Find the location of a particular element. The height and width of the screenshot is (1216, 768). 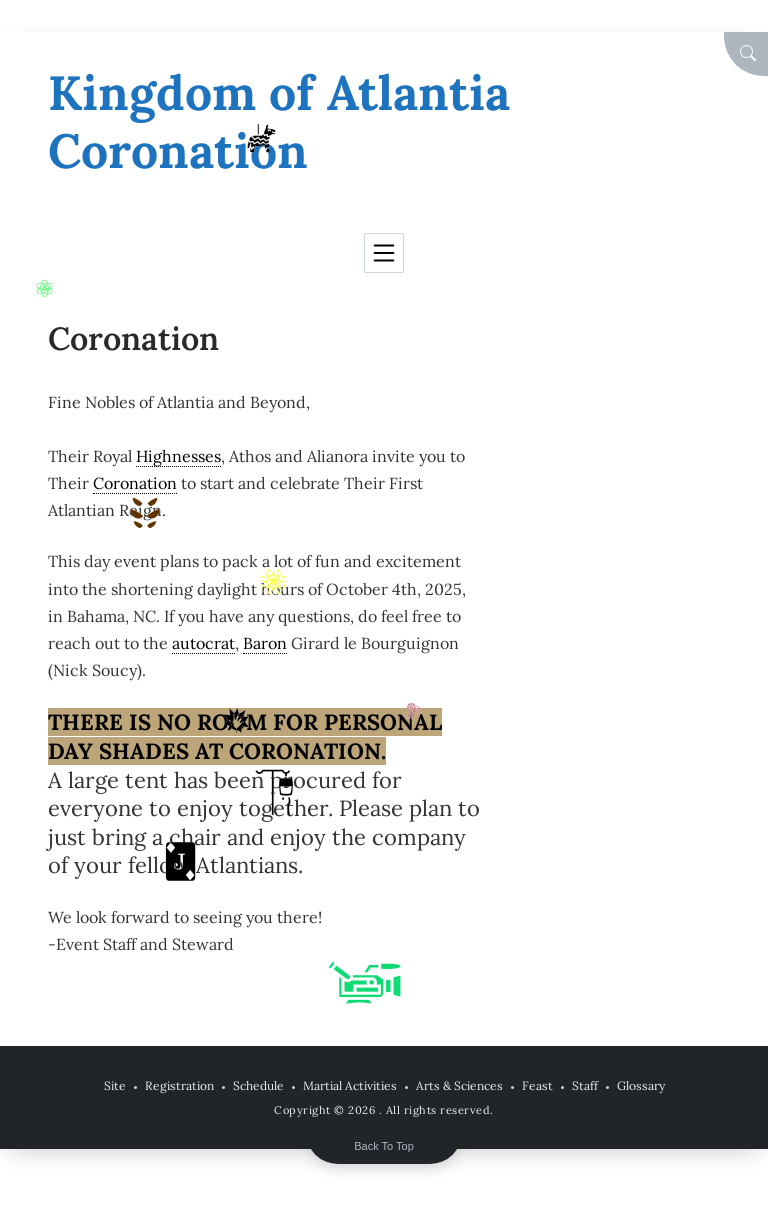

jack of diamonds playing card is located at coordinates (180, 861).